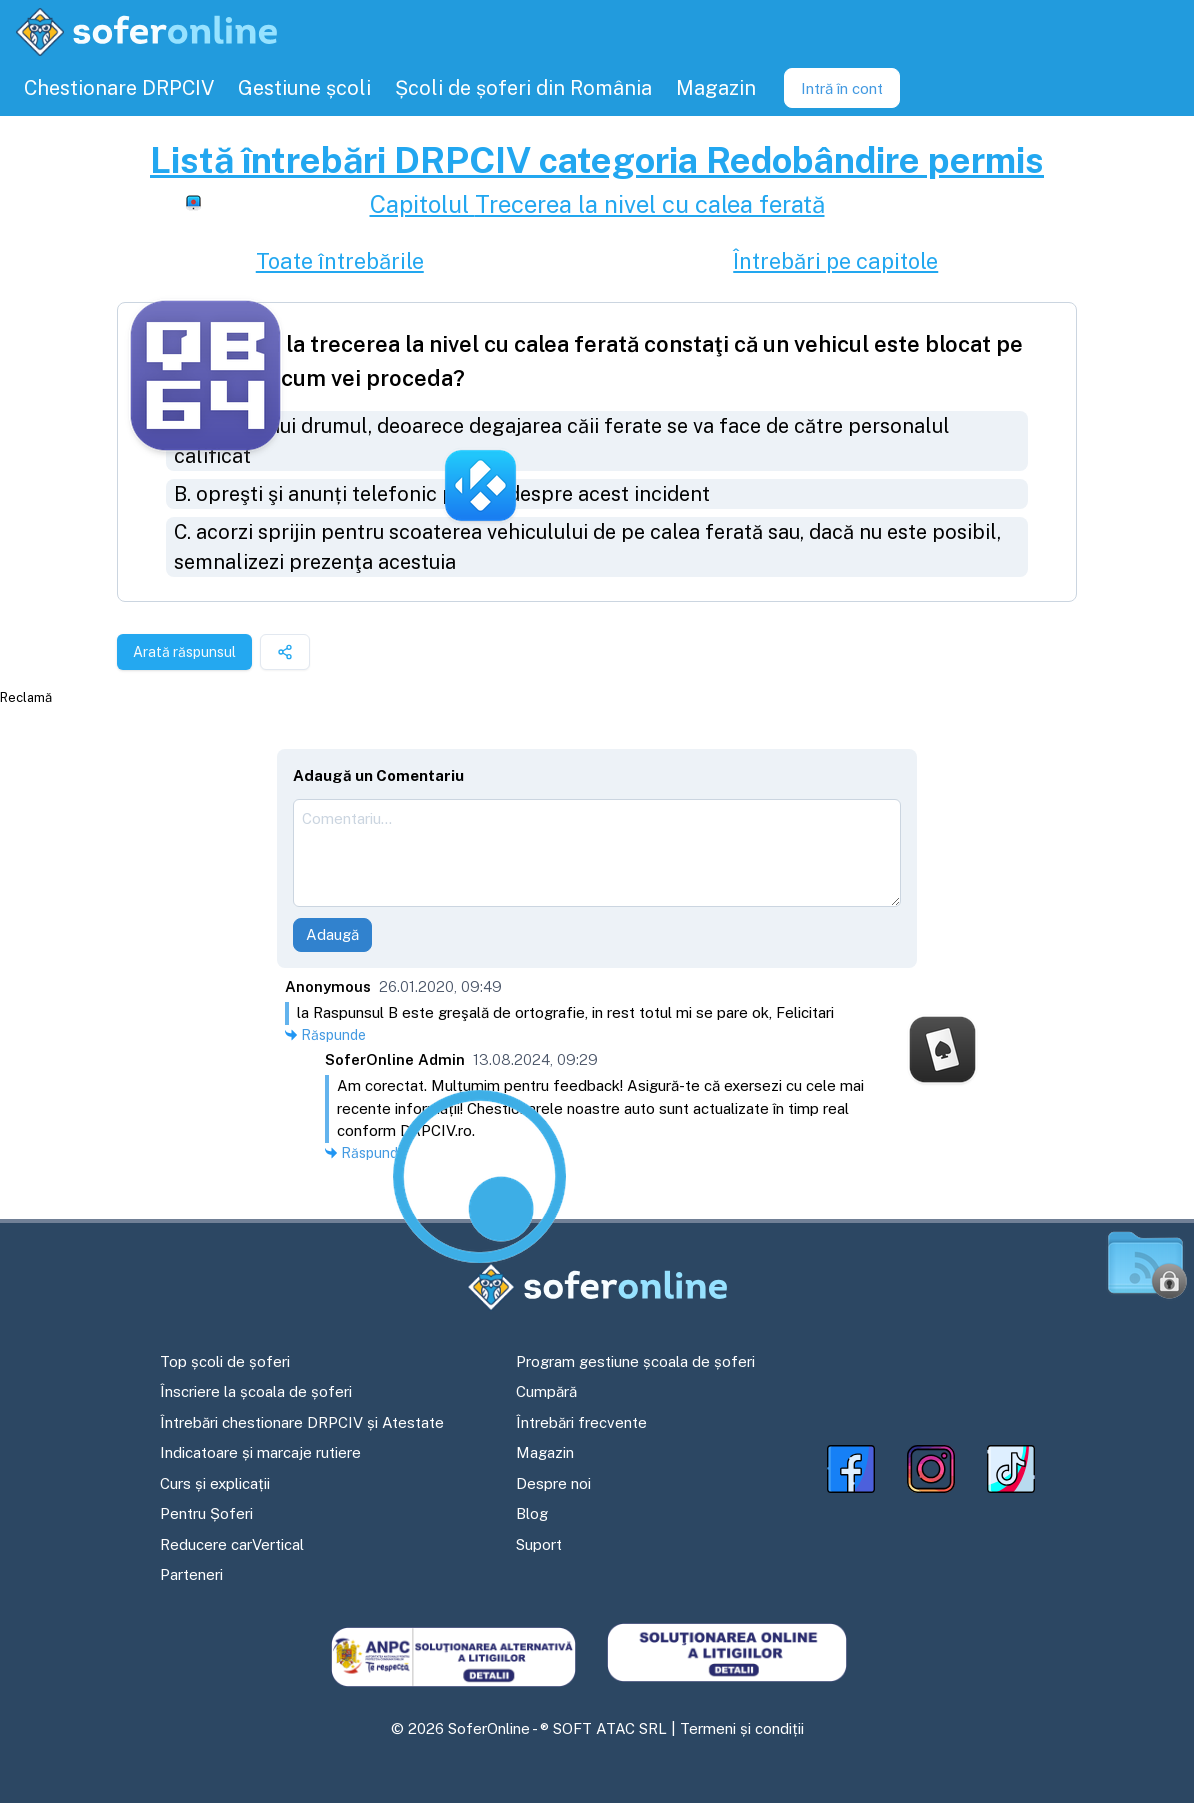 The image size is (1194, 1803). What do you see at coordinates (193, 202) in the screenshot?
I see `launch xwayland video bridge for screen sharing` at bounding box center [193, 202].